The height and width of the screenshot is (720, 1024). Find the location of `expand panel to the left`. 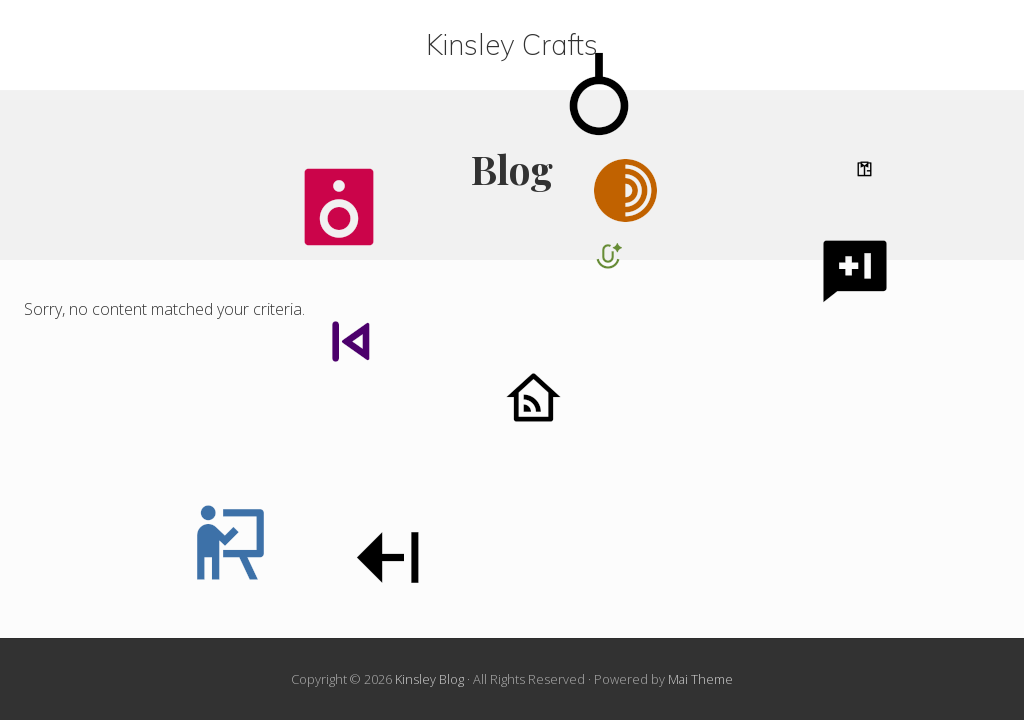

expand panel to the left is located at coordinates (389, 557).